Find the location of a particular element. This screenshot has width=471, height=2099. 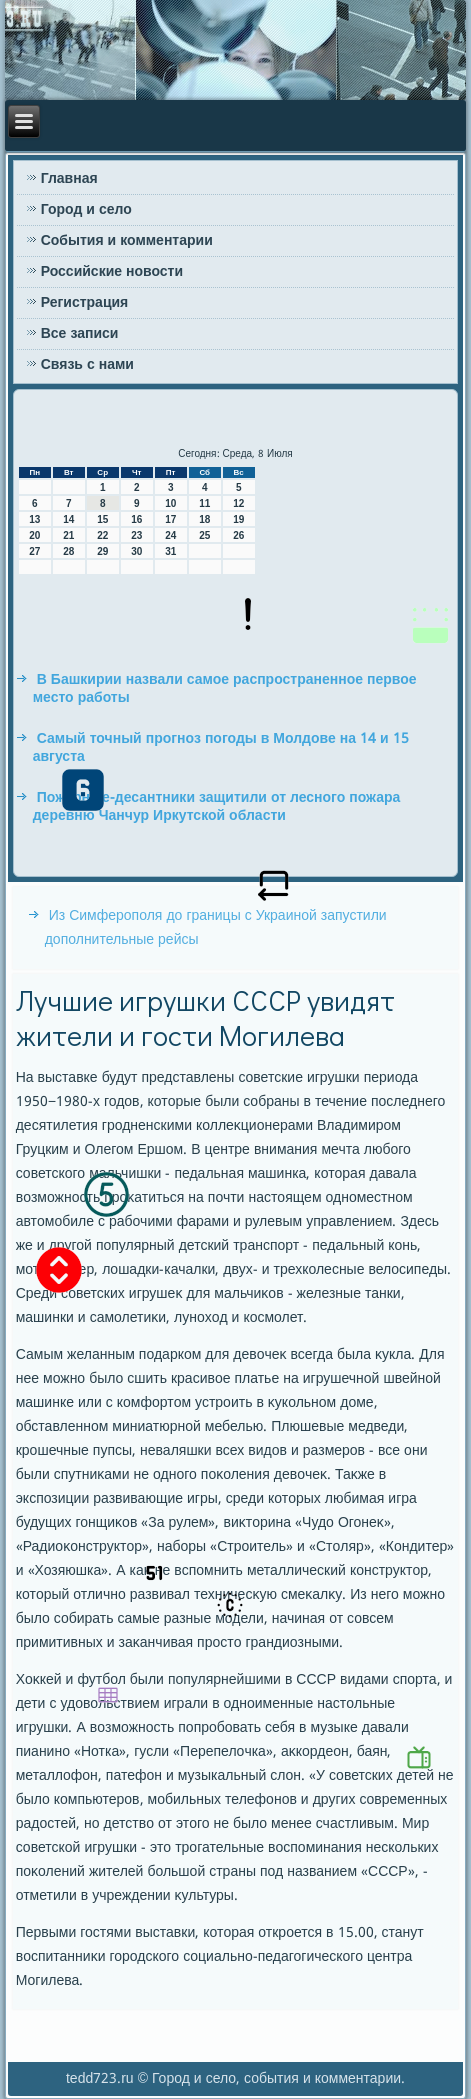

indicates copyright or creative commons status is located at coordinates (230, 1605).